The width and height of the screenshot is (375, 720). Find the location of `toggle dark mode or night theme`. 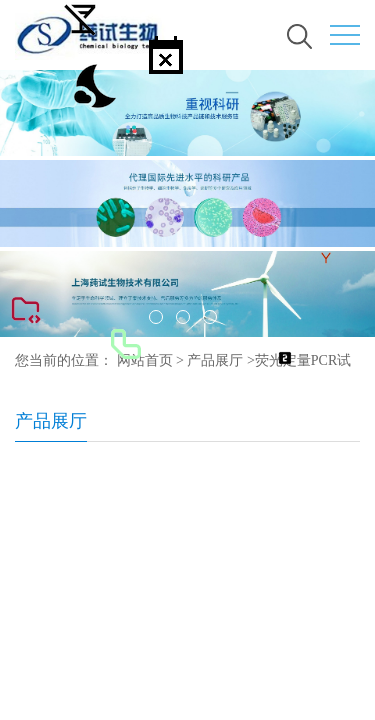

toggle dark mode or night theme is located at coordinates (98, 86).